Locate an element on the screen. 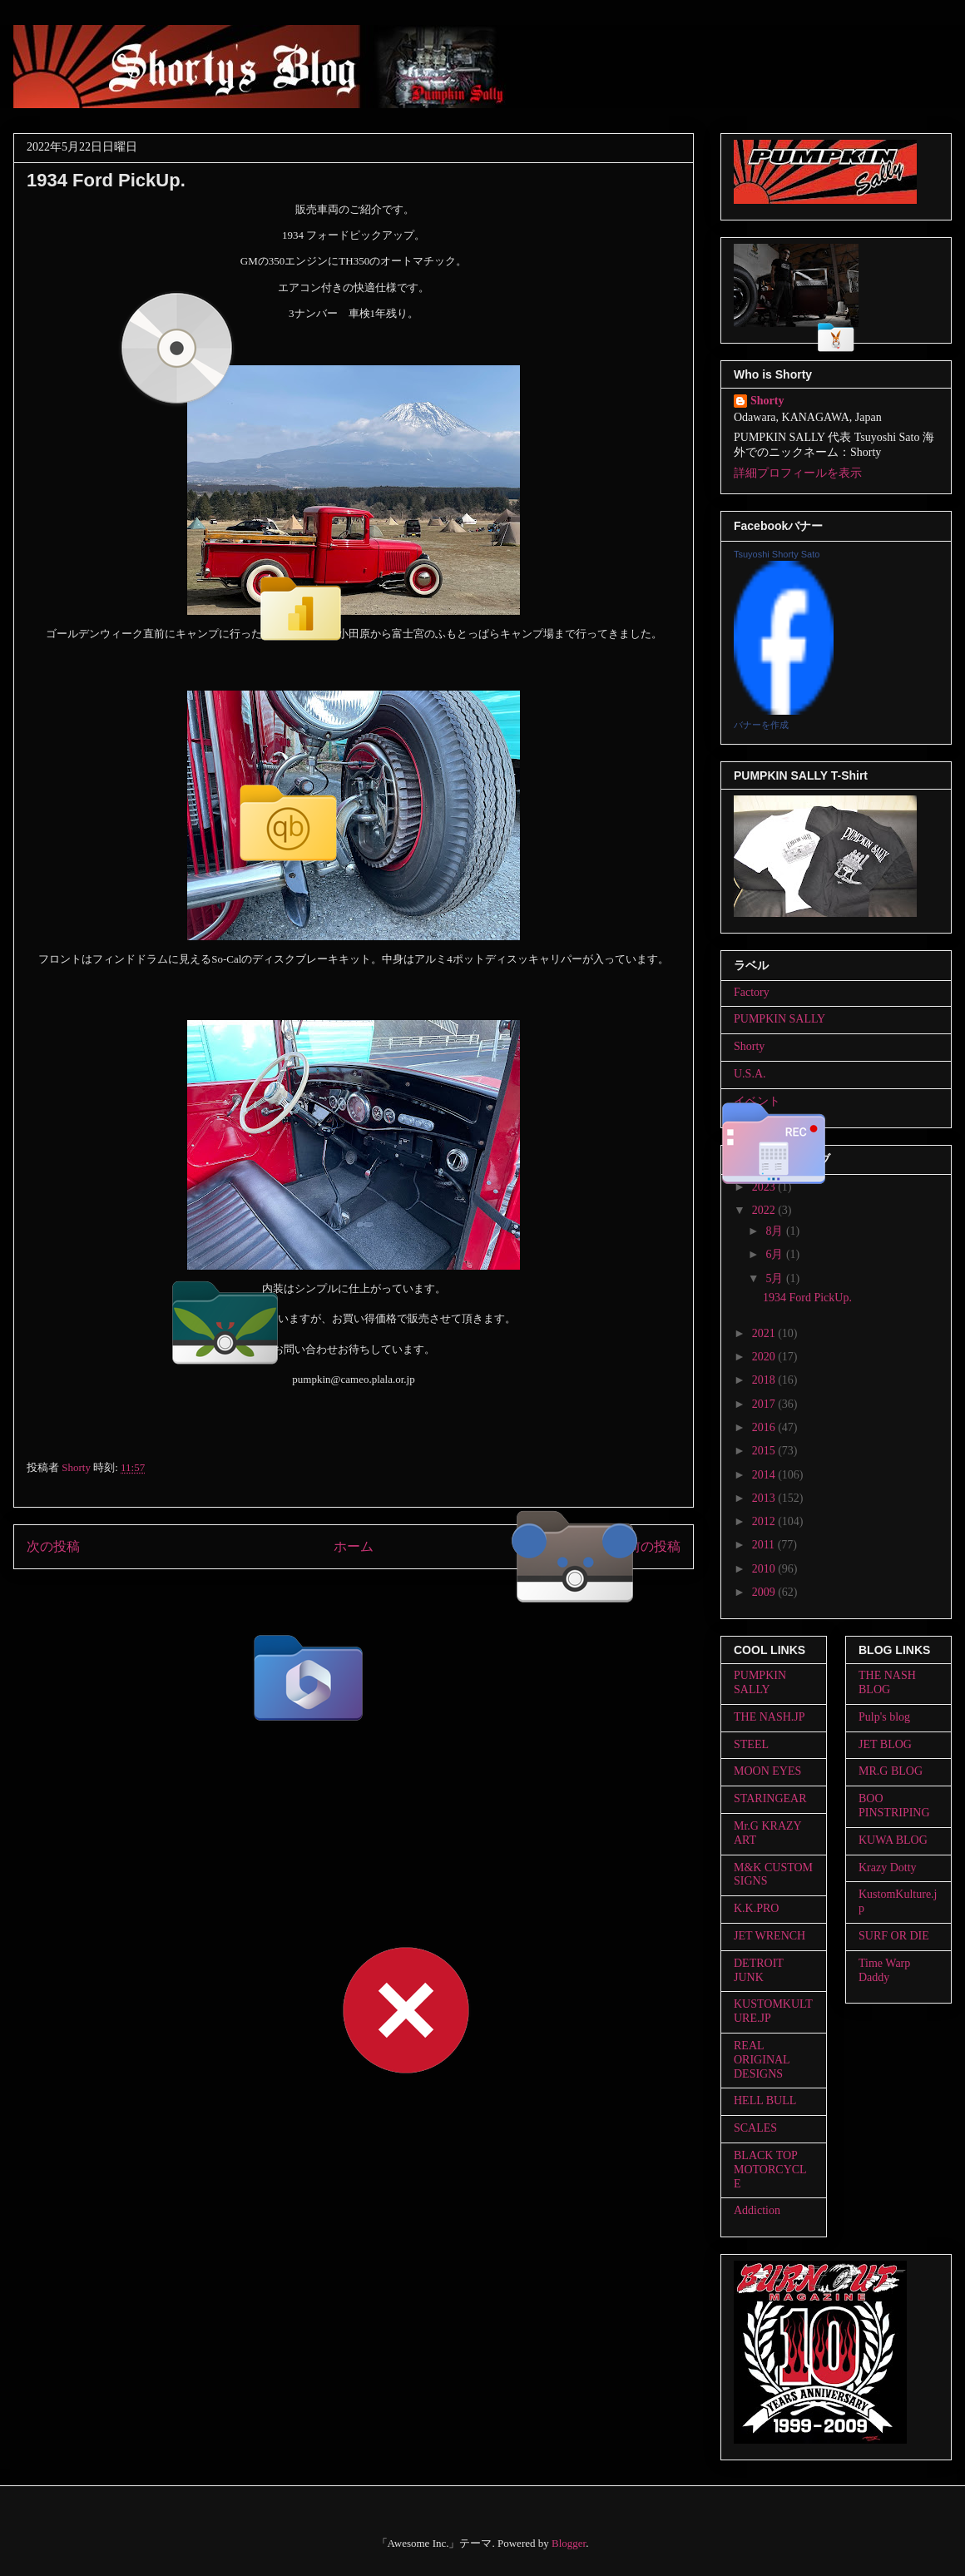 Image resolution: width=965 pixels, height=2576 pixels. open qbittorrent downloads folder is located at coordinates (288, 825).